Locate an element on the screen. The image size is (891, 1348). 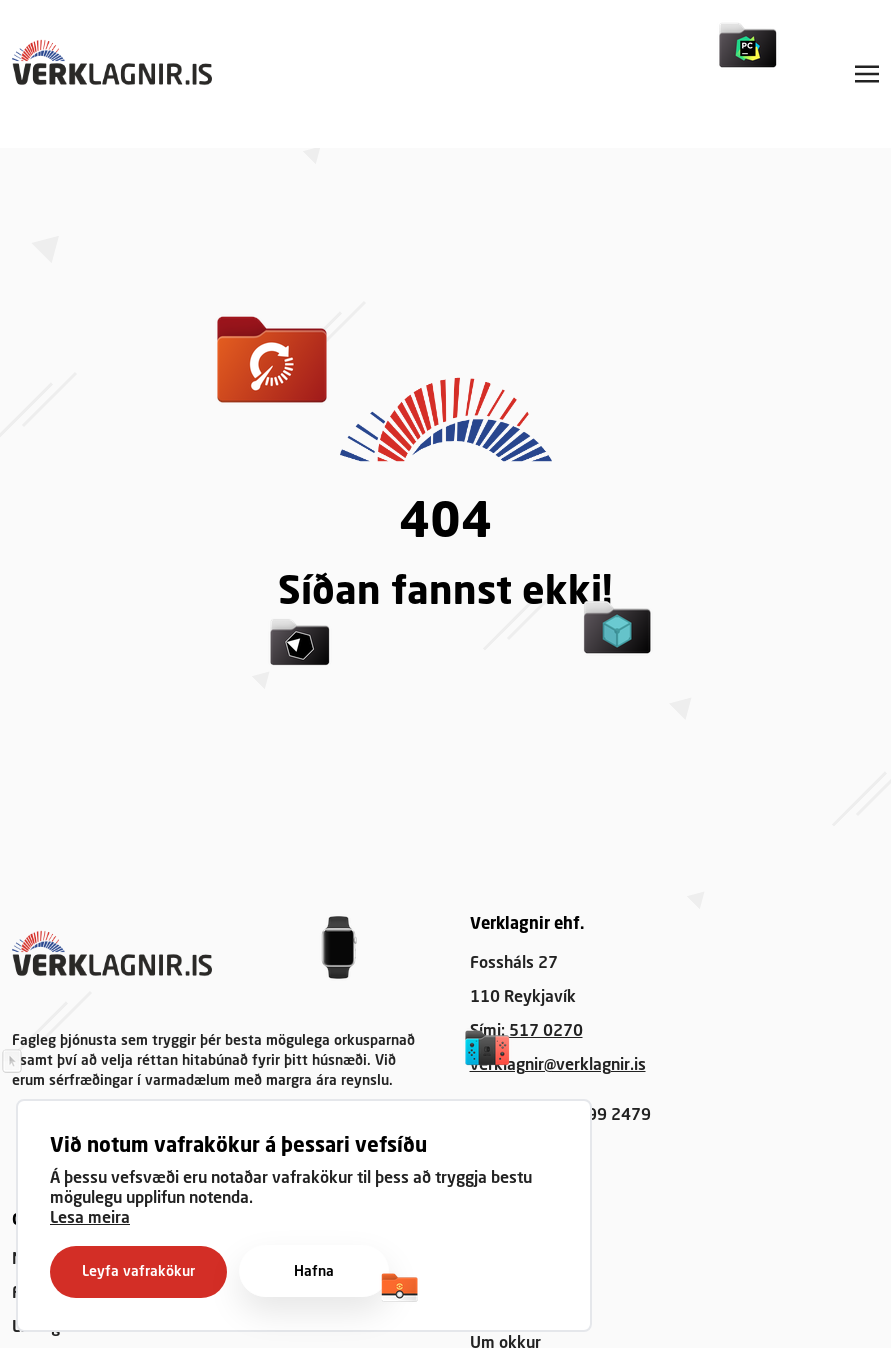
open crystal or gem-related files folder is located at coordinates (299, 643).